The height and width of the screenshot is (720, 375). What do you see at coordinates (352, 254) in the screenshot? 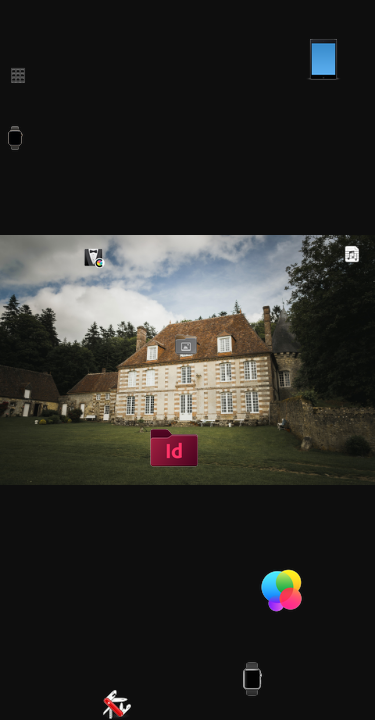
I see `an eMelody ringtone file` at bounding box center [352, 254].